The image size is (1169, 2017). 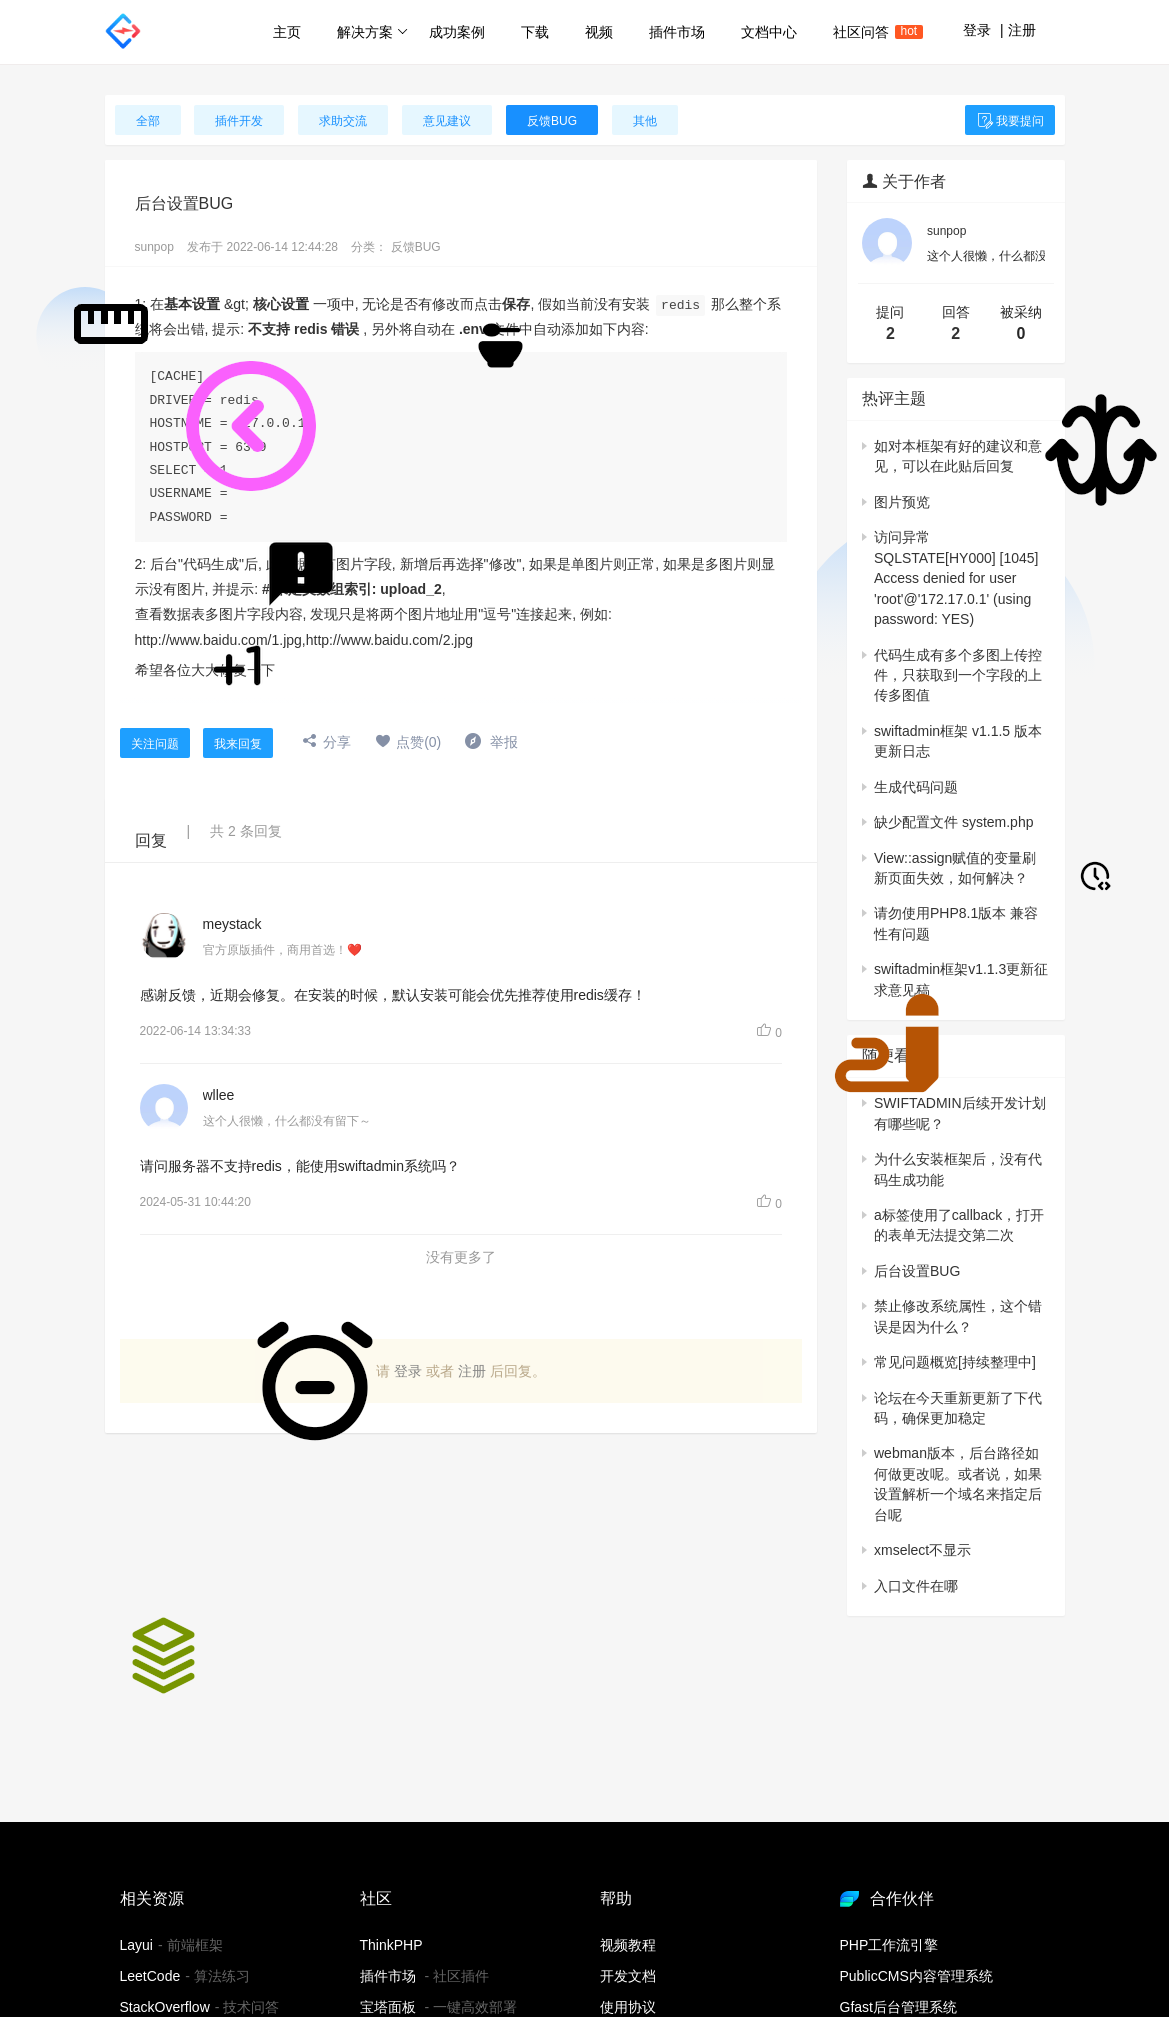 I want to click on add one to a count or quantity, so click(x=238, y=666).